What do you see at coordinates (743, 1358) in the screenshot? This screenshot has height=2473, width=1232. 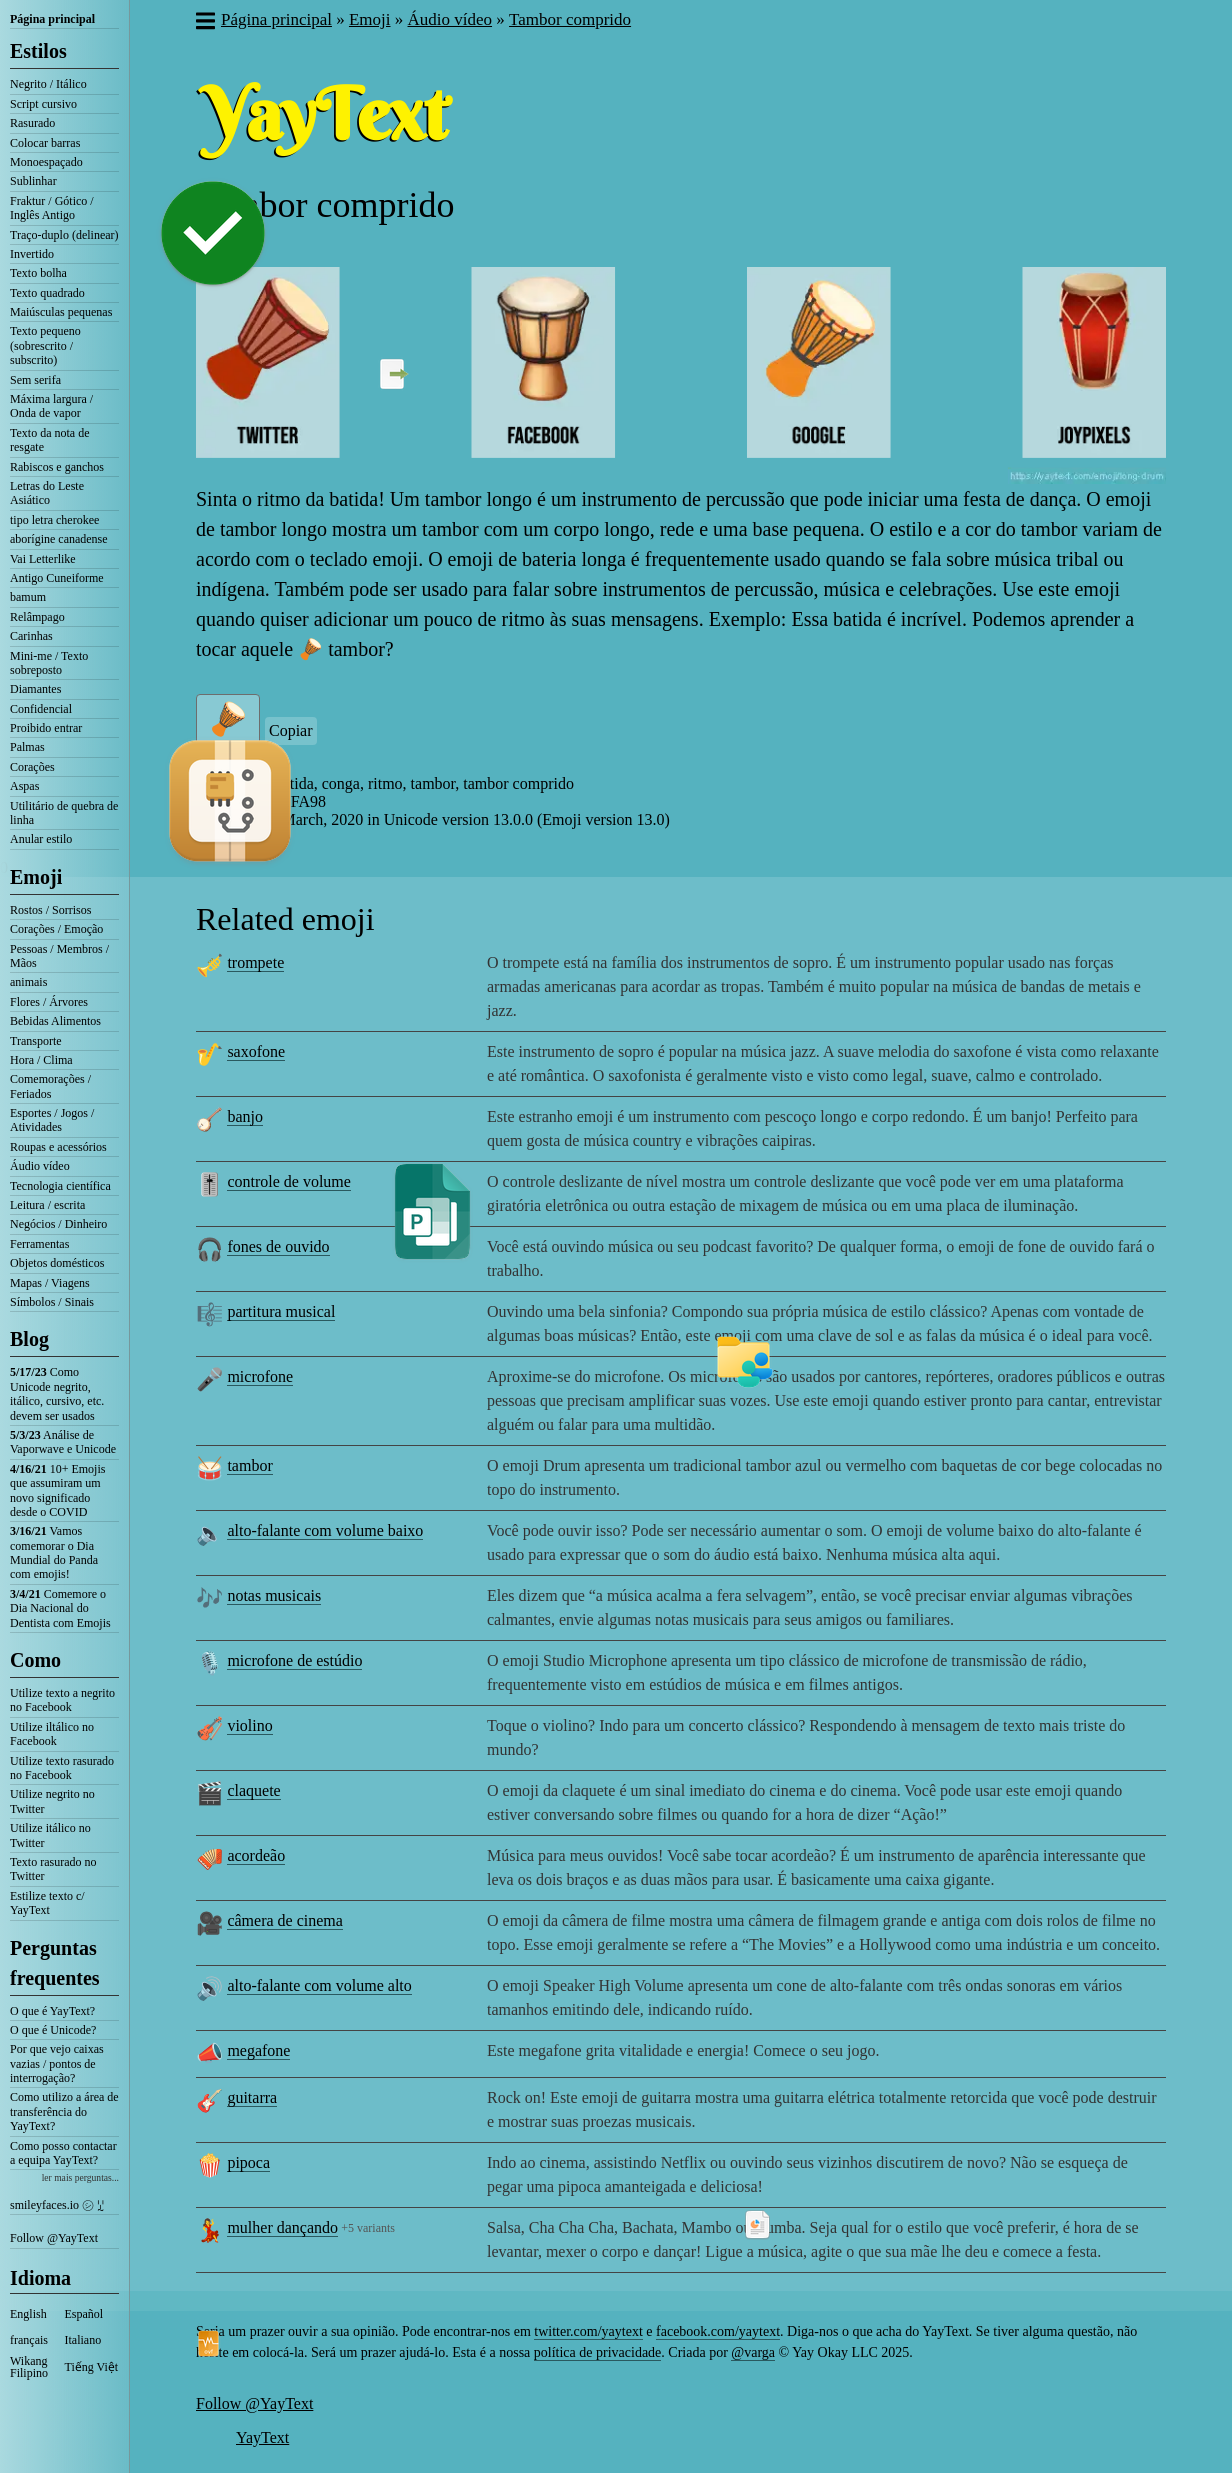 I see `open shared folder` at bounding box center [743, 1358].